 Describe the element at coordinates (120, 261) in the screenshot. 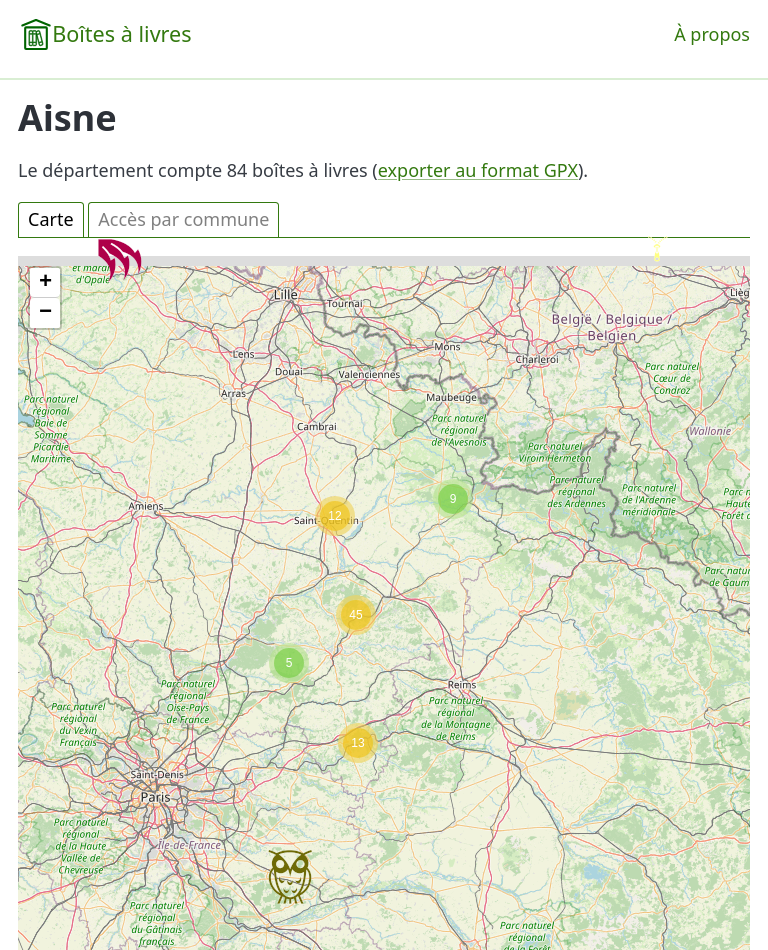

I see `select barbed nails ability or attack` at that location.